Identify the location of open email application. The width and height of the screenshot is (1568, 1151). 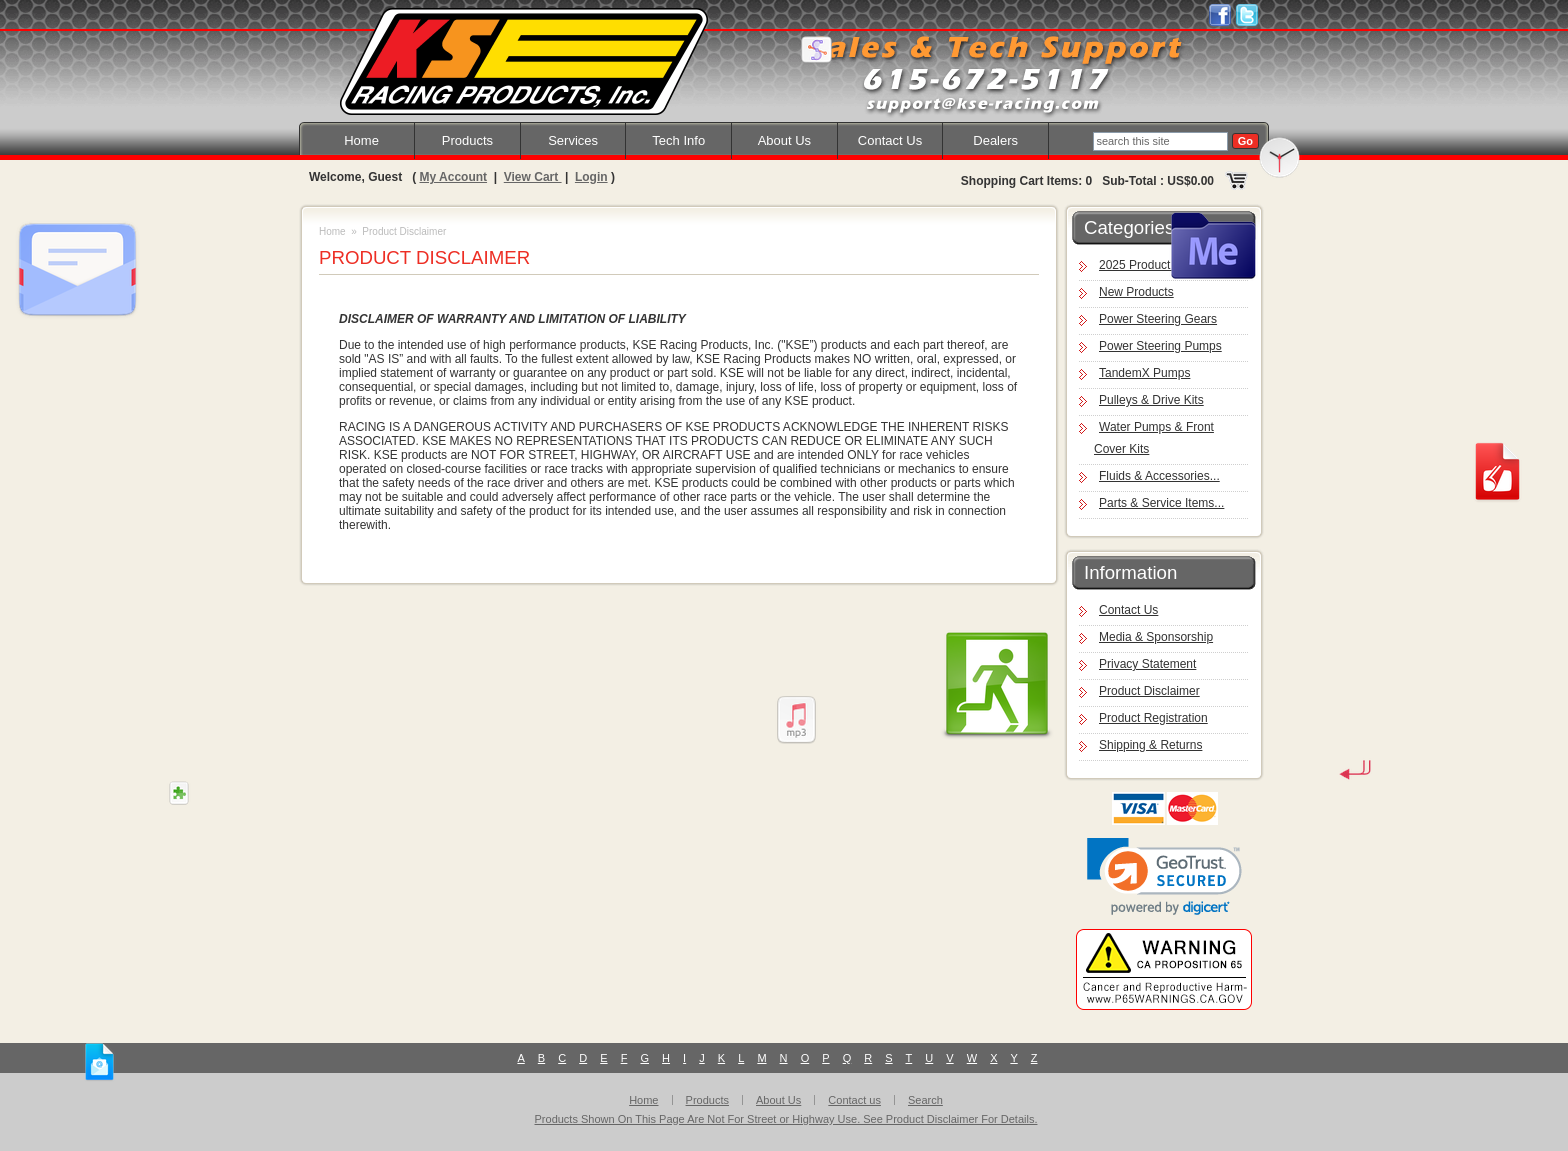
(77, 269).